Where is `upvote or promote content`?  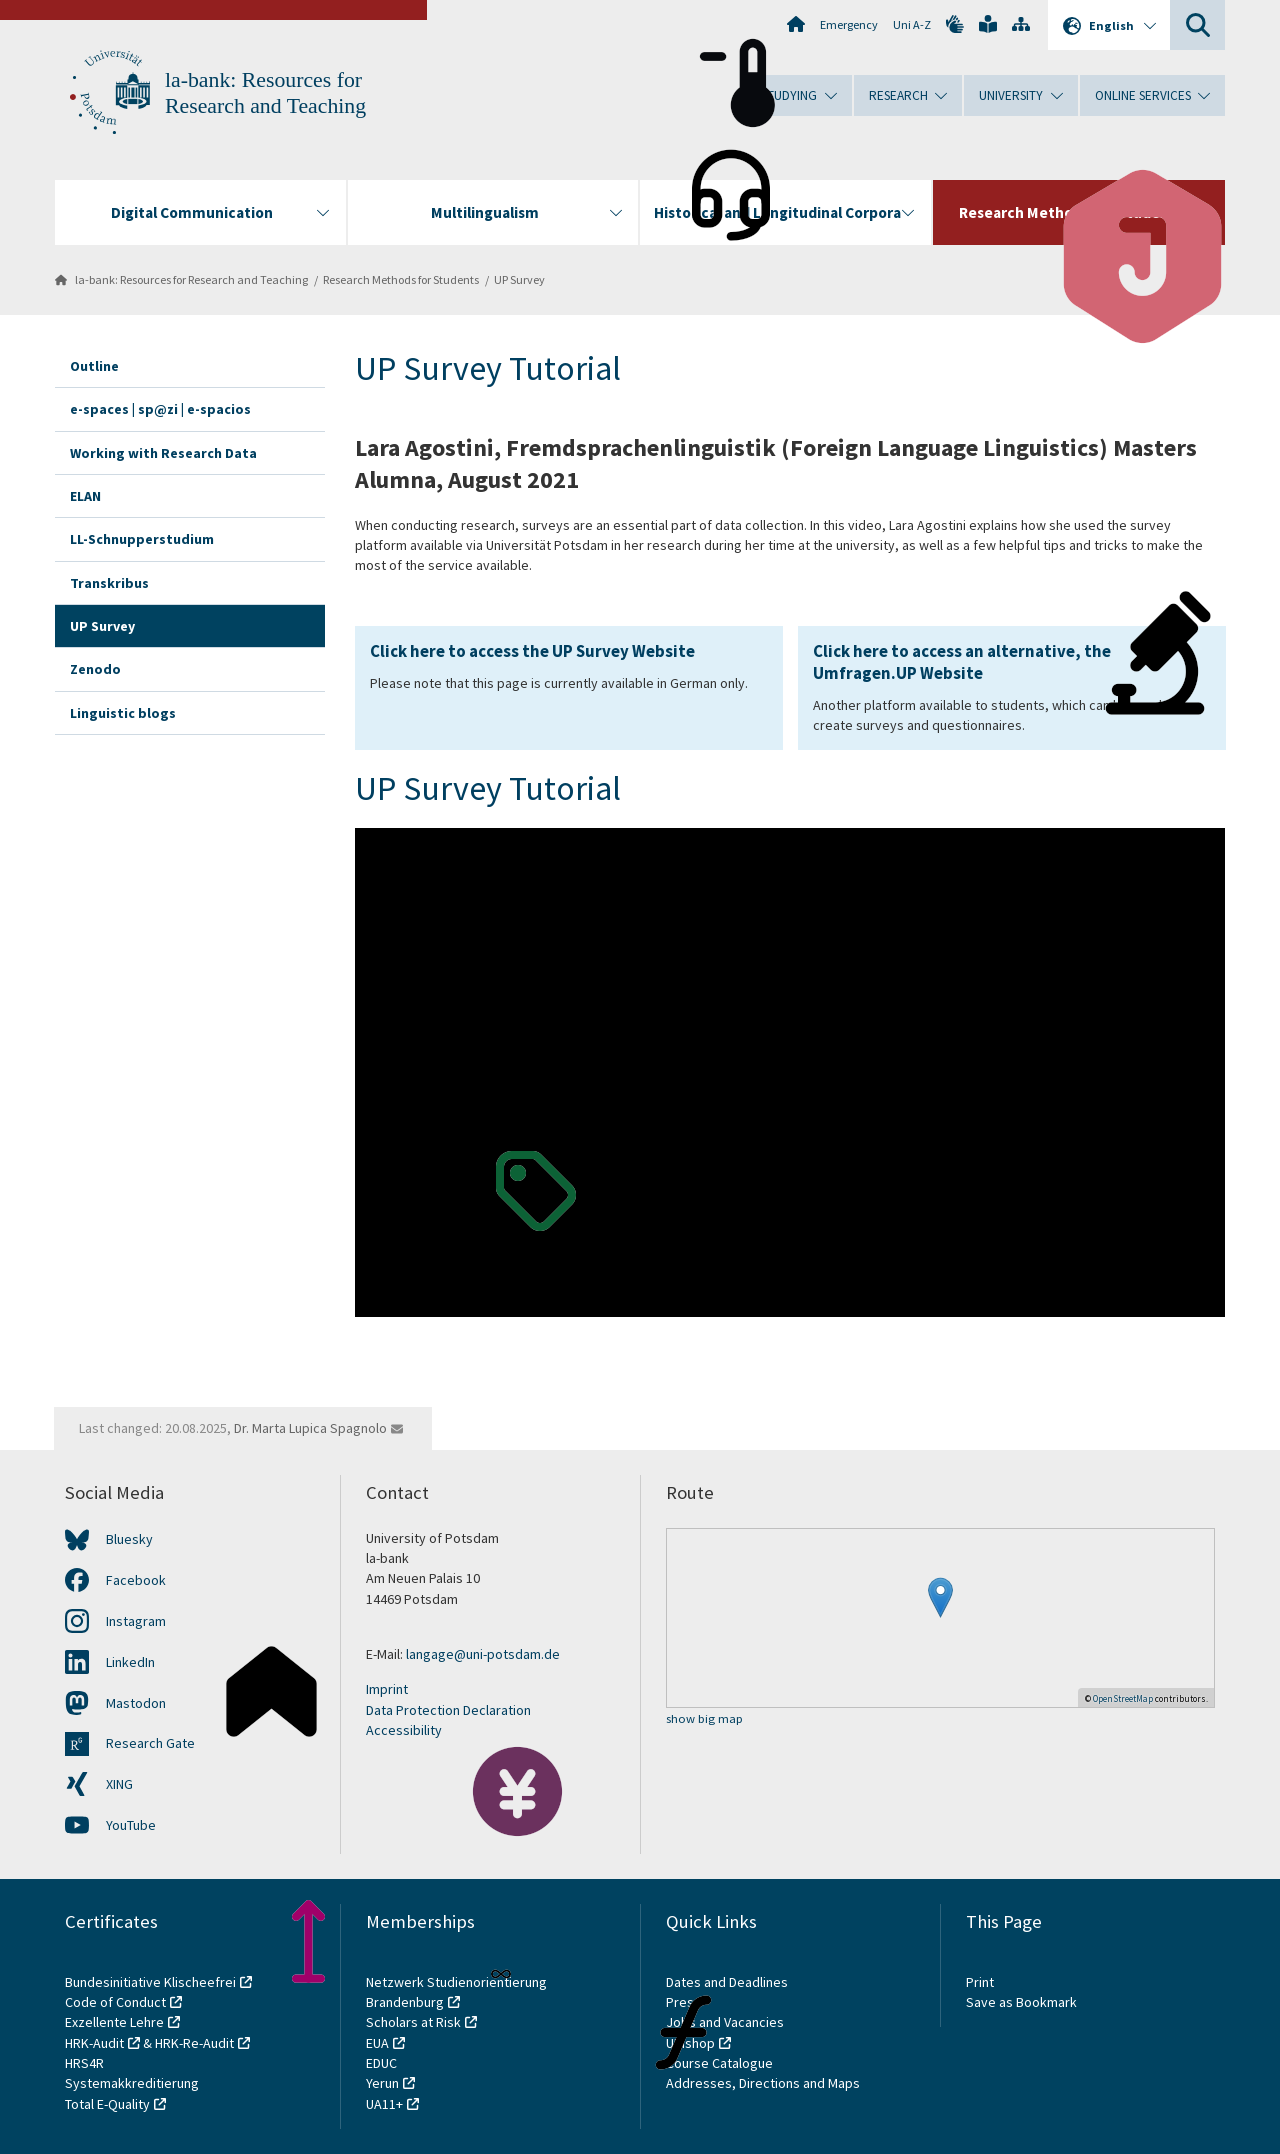
upvote or promote content is located at coordinates (271, 1691).